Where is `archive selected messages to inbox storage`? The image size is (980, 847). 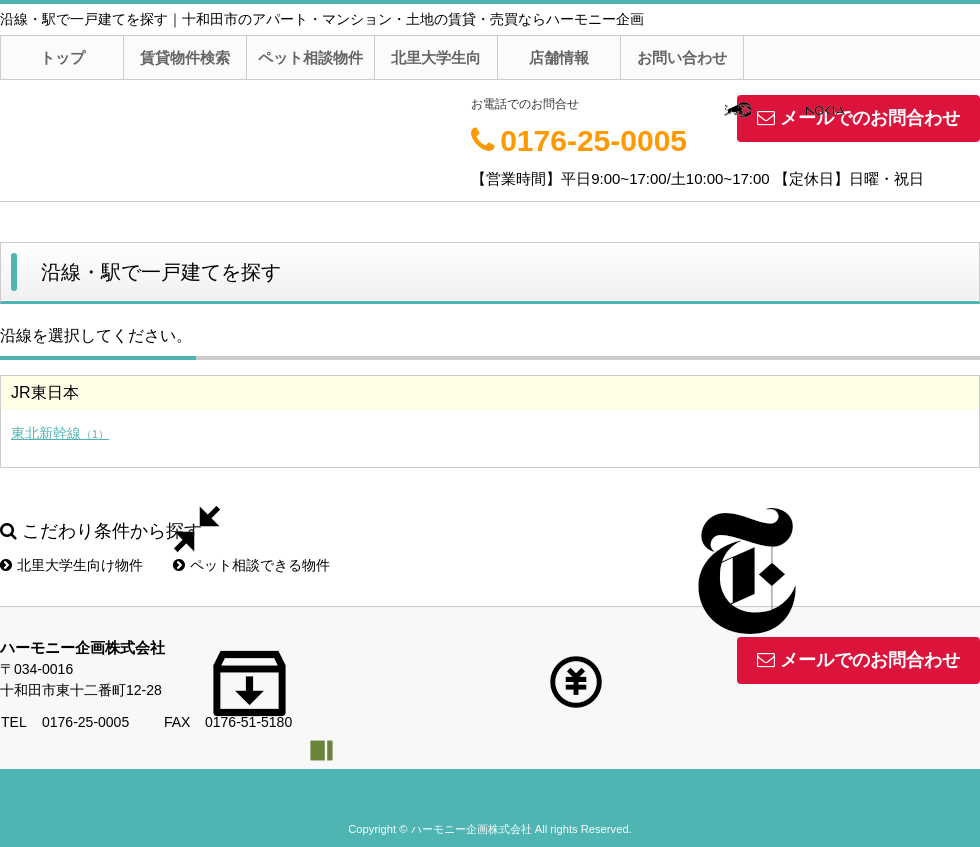
archive selected messages to inbox storage is located at coordinates (249, 683).